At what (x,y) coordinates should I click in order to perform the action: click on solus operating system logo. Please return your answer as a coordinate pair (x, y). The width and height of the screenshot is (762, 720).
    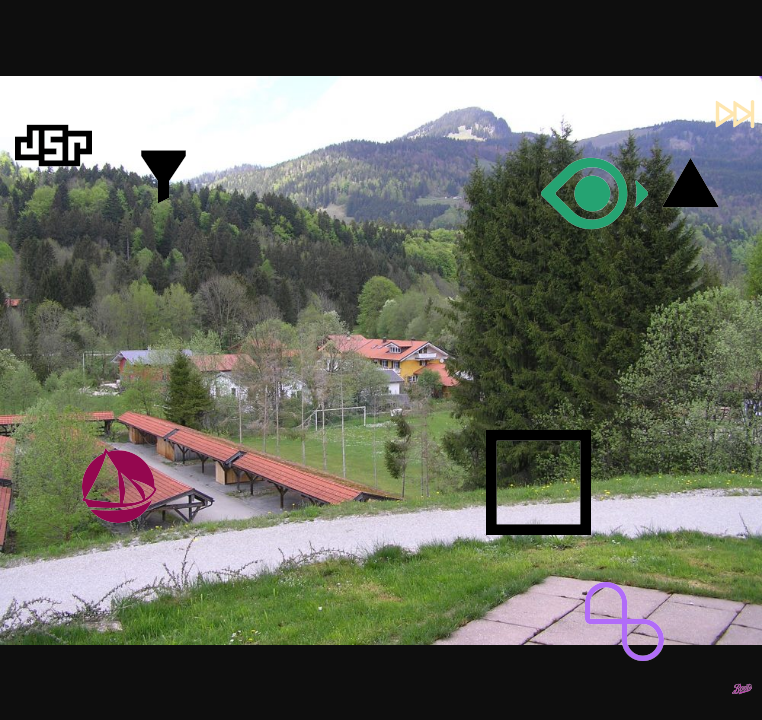
    Looking at the image, I should click on (119, 485).